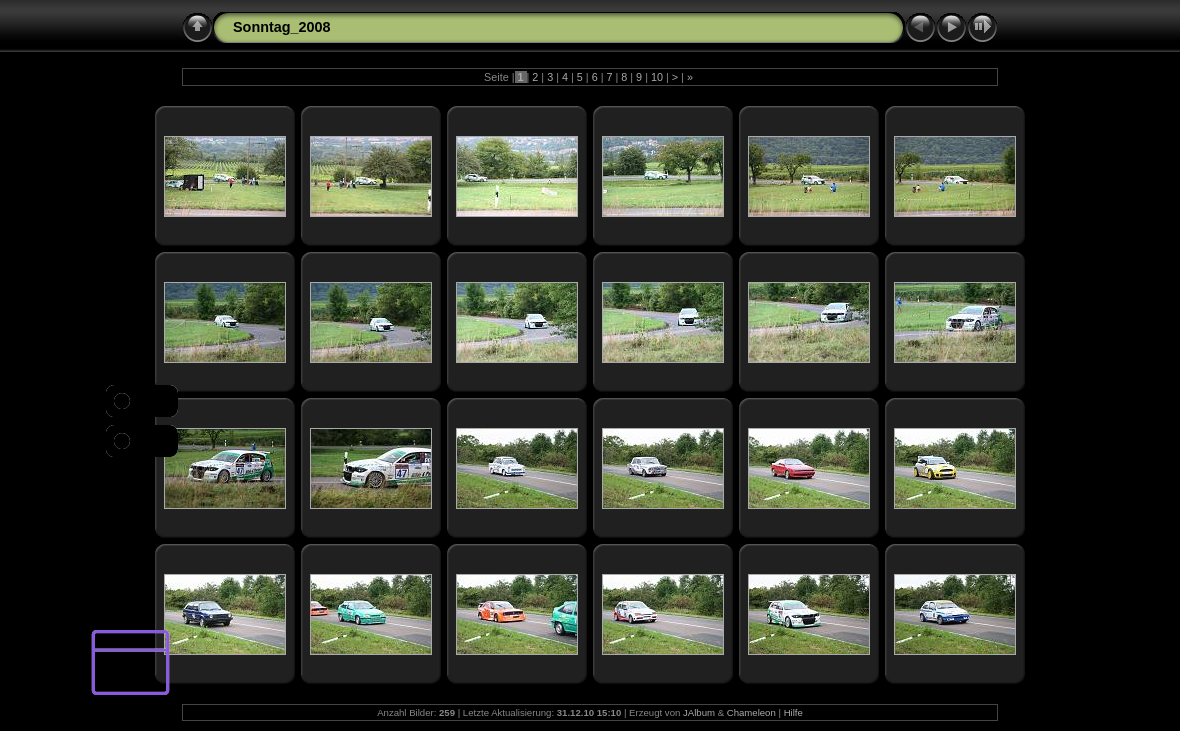 This screenshot has width=1180, height=731. Describe the element at coordinates (142, 421) in the screenshot. I see `access server or DNS settings` at that location.